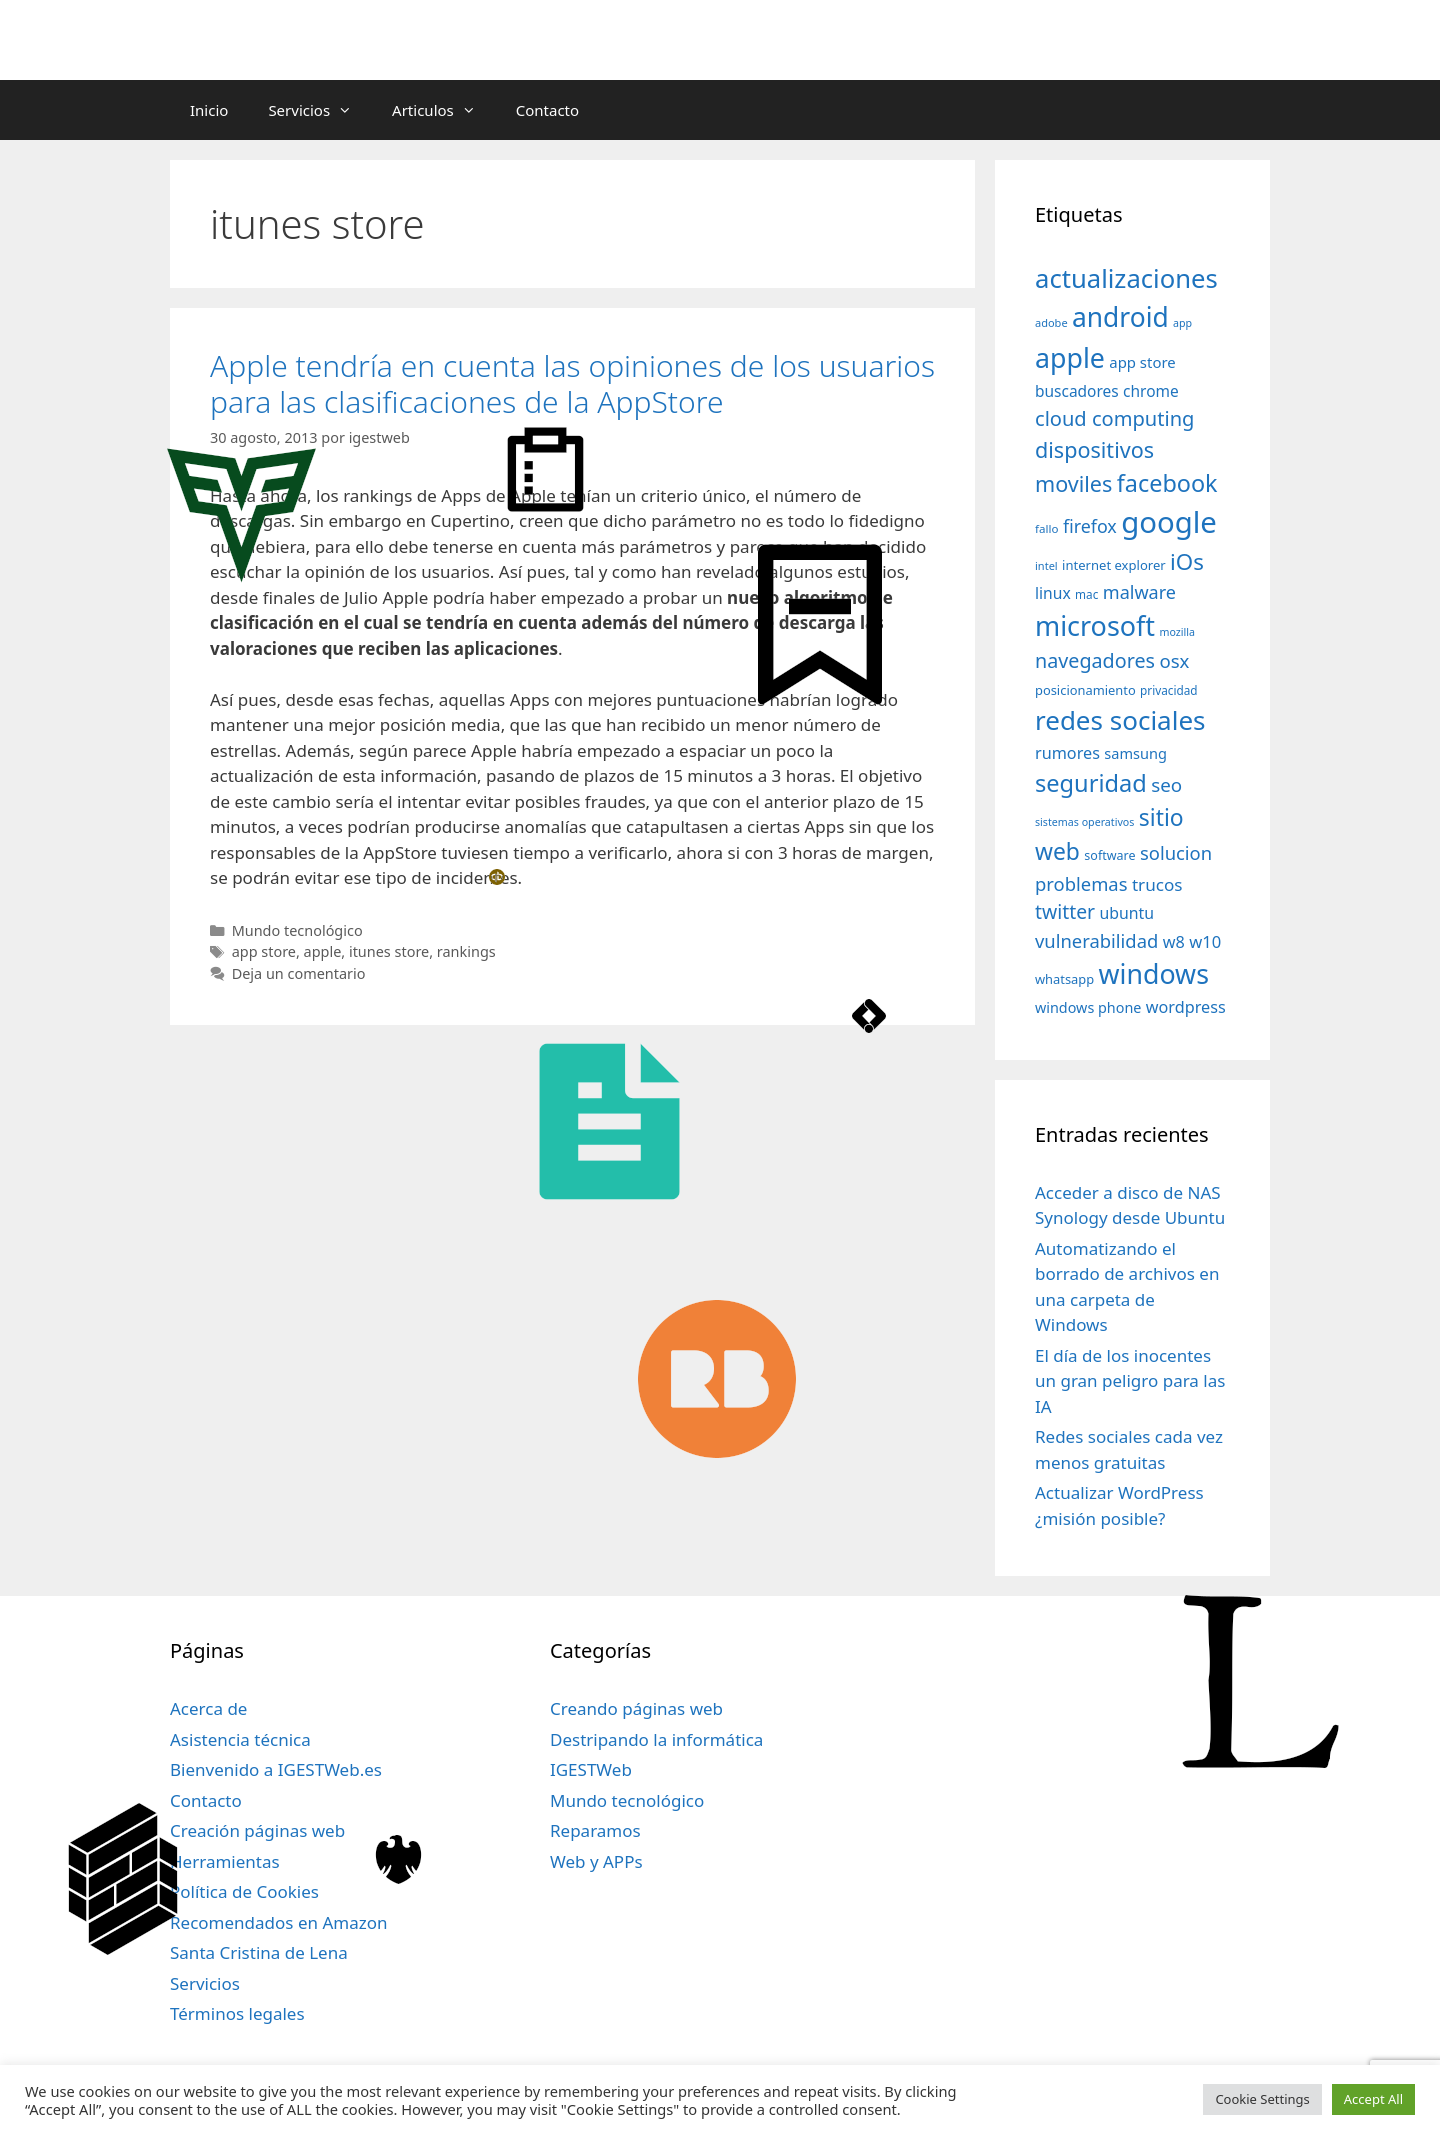 Image resolution: width=1440 pixels, height=2134 pixels. Describe the element at coordinates (497, 877) in the screenshot. I see `open QuickBooks accounting software` at that location.